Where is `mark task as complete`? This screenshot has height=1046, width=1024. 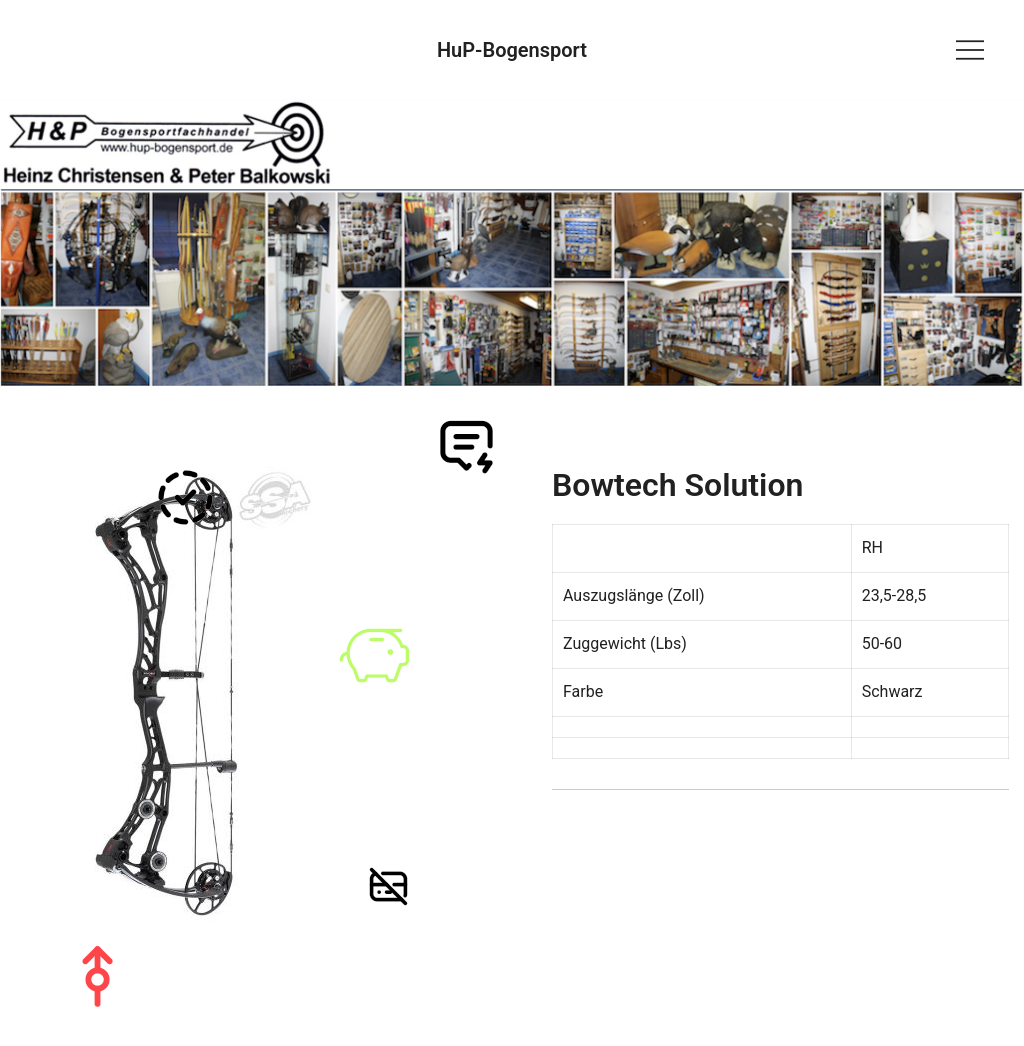 mark task as complete is located at coordinates (185, 497).